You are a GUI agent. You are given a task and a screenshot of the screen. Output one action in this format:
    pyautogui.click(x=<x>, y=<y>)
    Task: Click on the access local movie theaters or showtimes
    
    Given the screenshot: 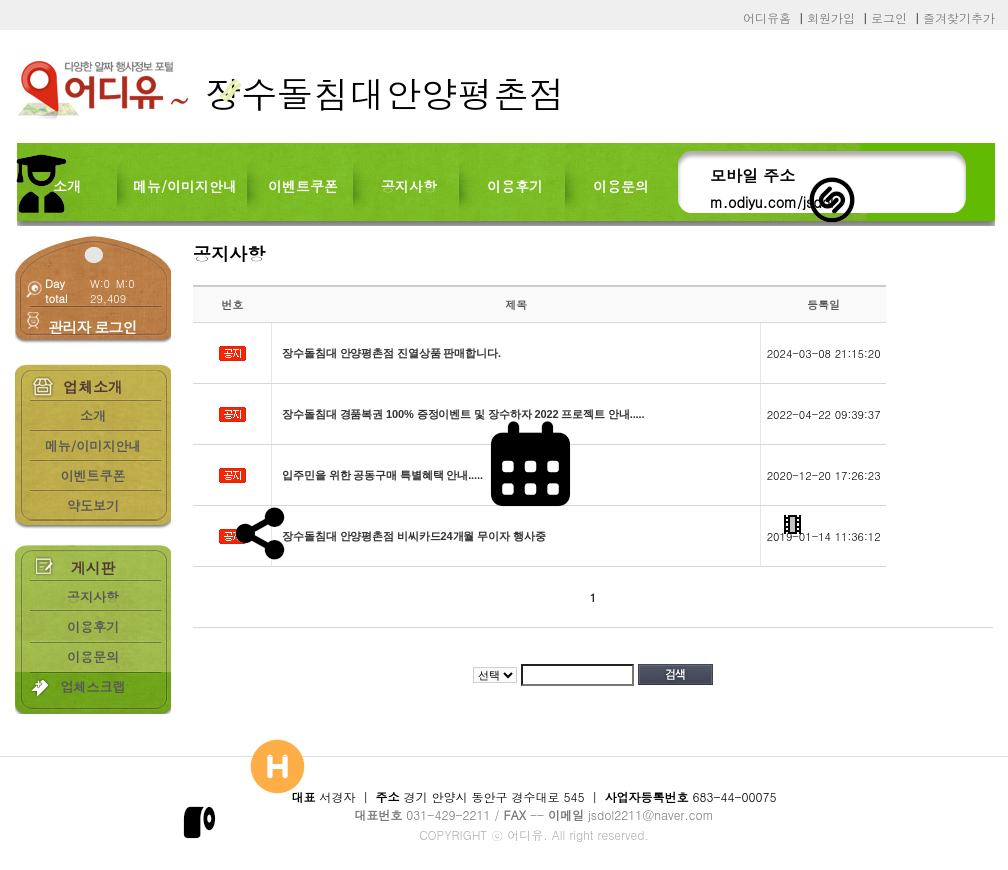 What is the action you would take?
    pyautogui.click(x=792, y=524)
    